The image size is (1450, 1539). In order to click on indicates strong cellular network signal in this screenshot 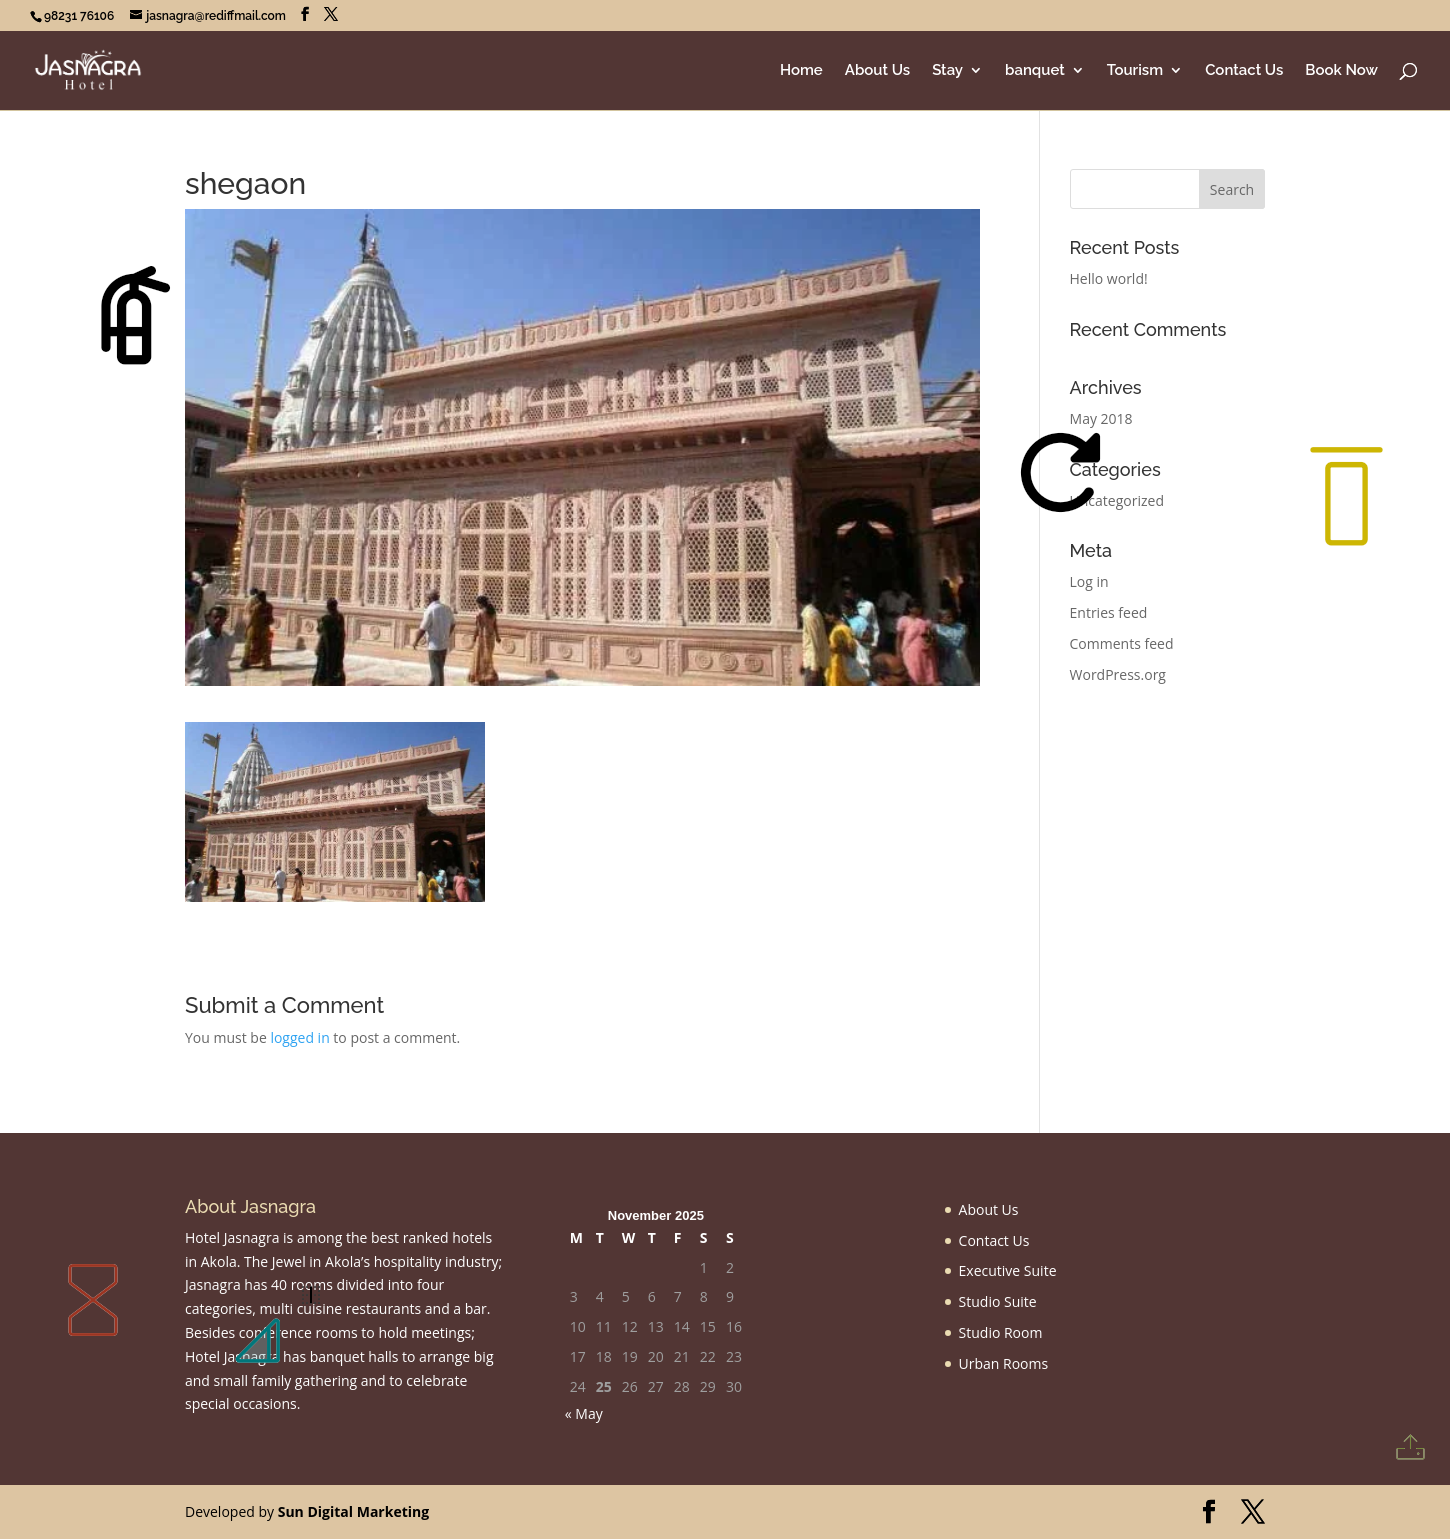, I will do `click(261, 1342)`.